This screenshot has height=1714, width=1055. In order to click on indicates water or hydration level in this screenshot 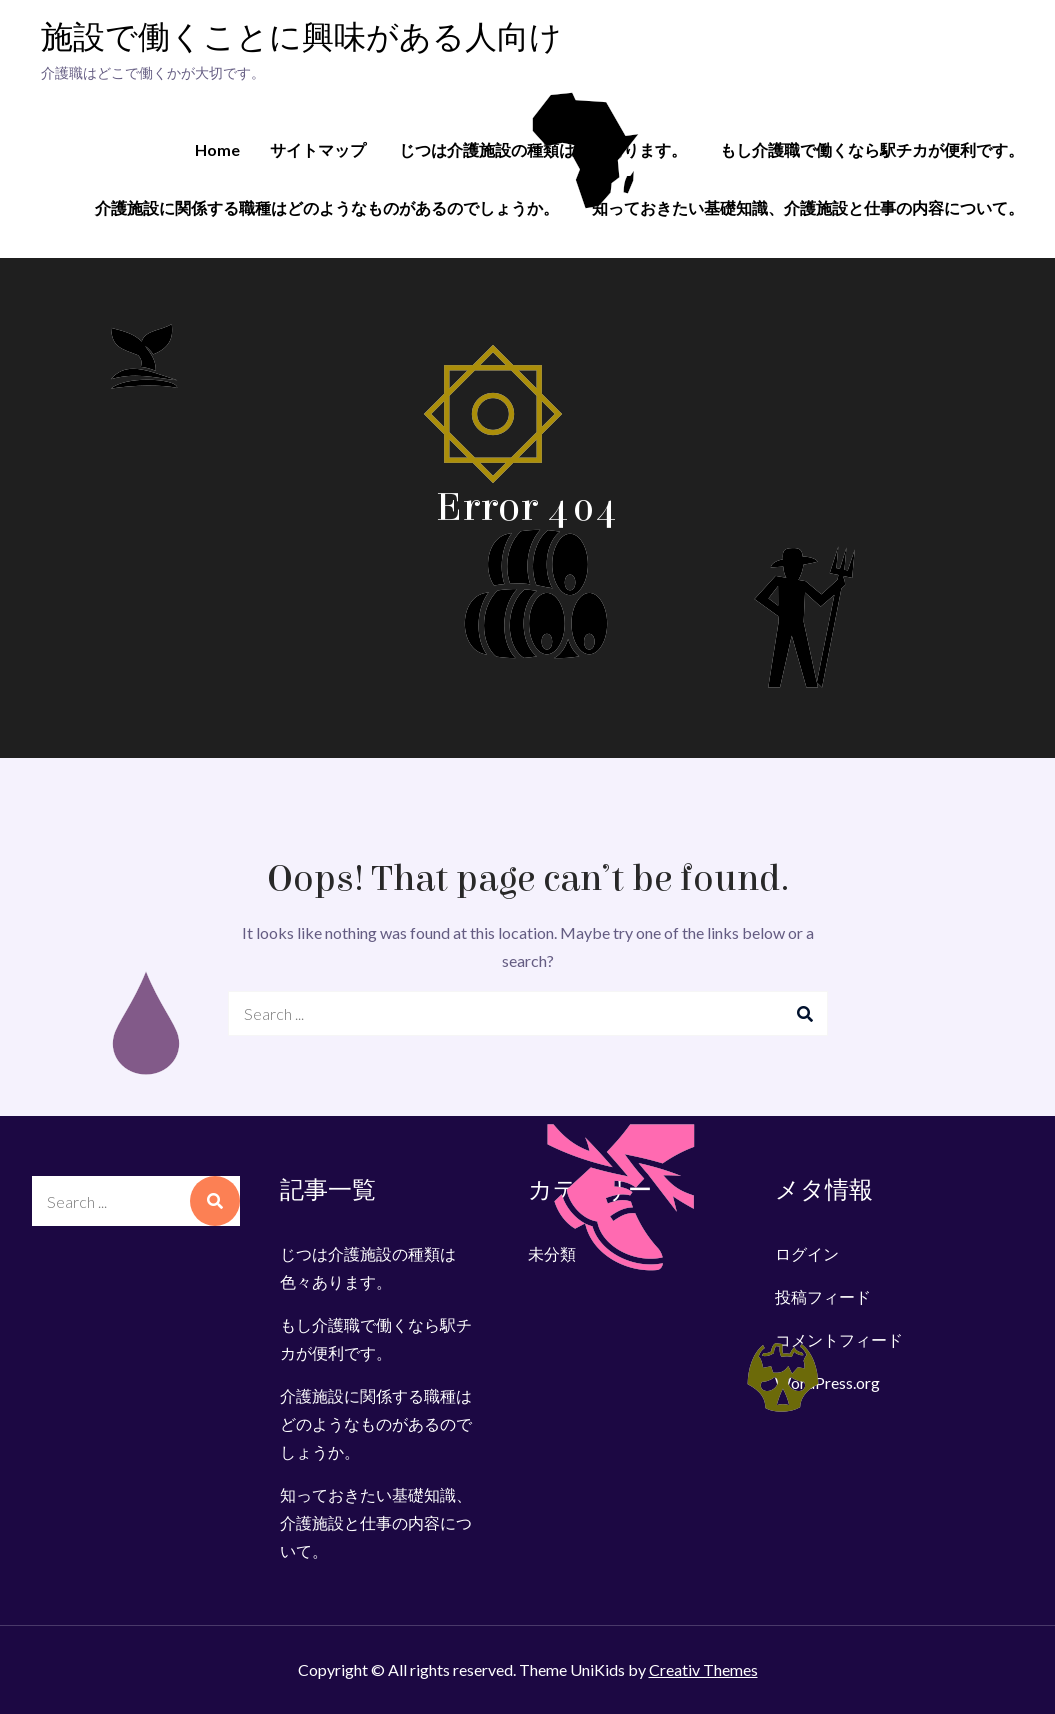, I will do `click(146, 1023)`.